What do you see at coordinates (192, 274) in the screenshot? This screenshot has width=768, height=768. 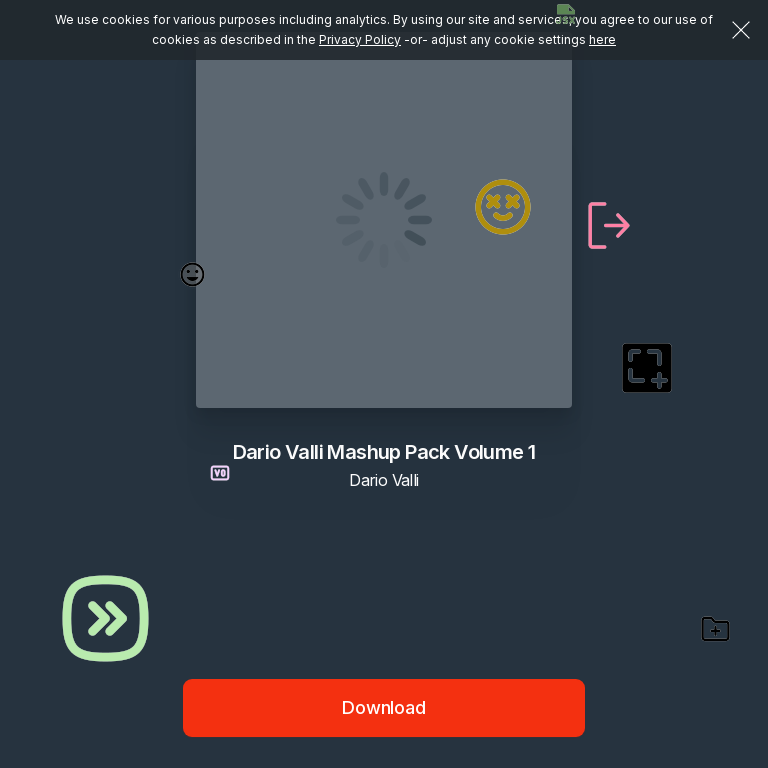 I see `insert an emoji or emoticon` at bounding box center [192, 274].